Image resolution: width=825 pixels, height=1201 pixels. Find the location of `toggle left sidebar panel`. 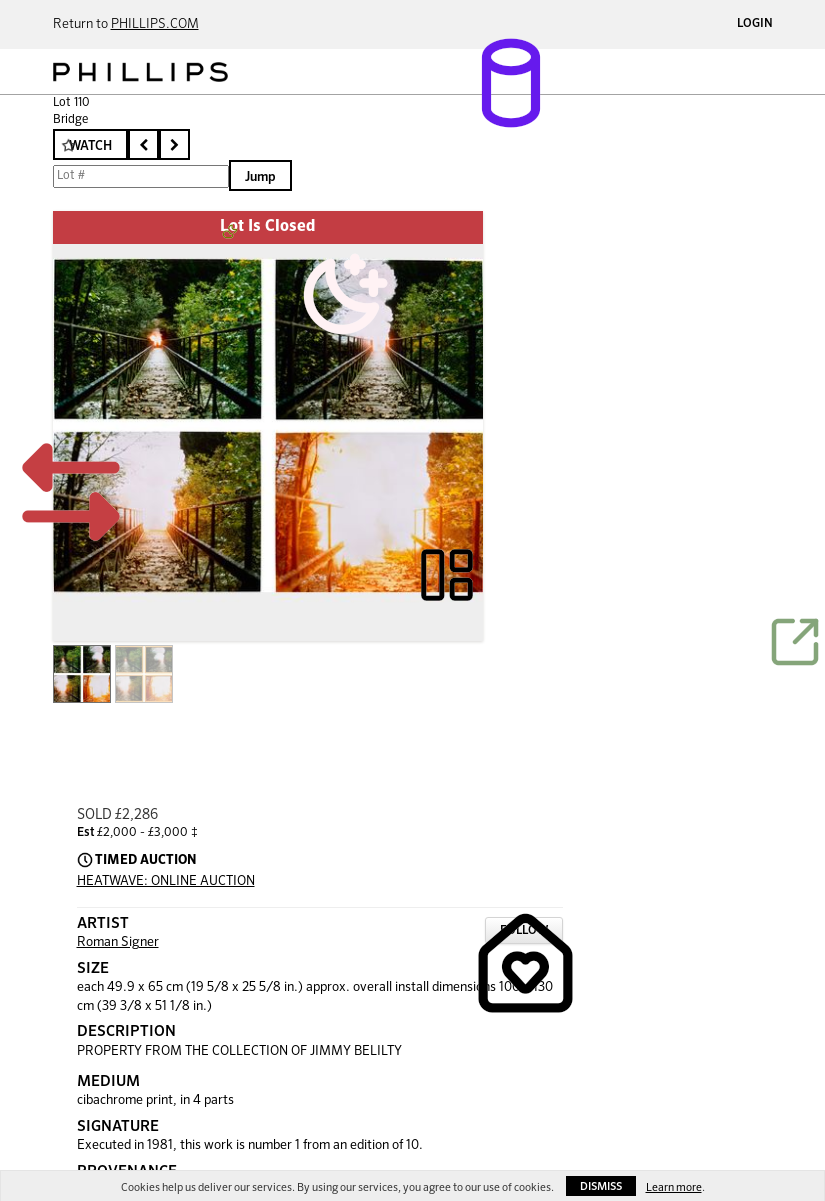

toggle left sidebar panel is located at coordinates (447, 575).